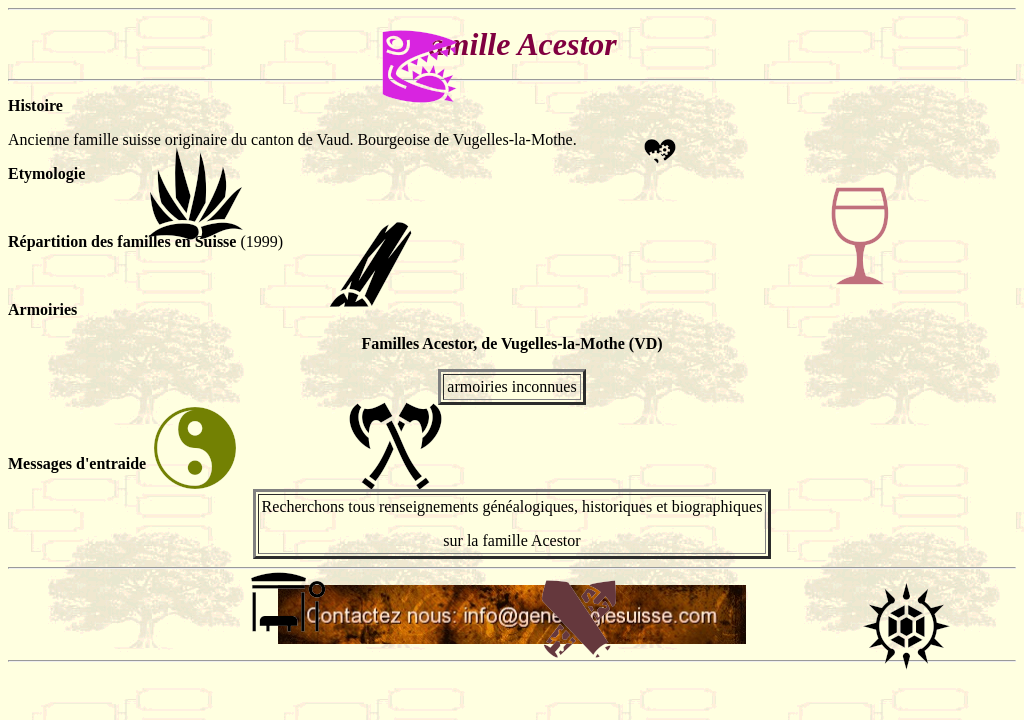 Image resolution: width=1024 pixels, height=720 pixels. Describe the element at coordinates (860, 236) in the screenshot. I see `browse wine or beverage options` at that location.